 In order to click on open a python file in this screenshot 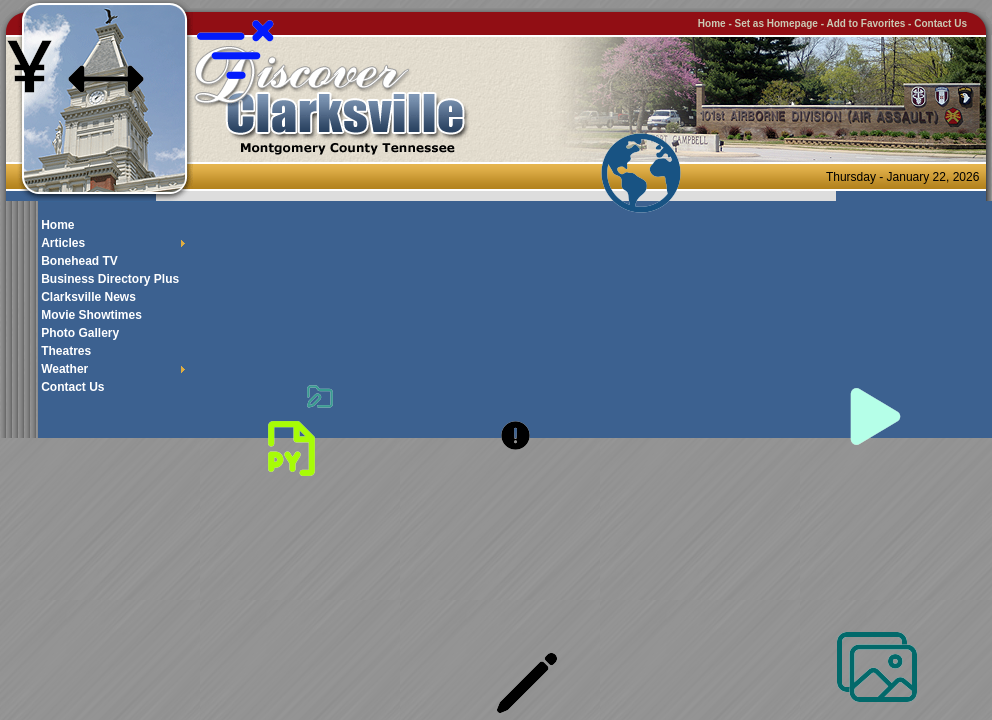, I will do `click(291, 448)`.